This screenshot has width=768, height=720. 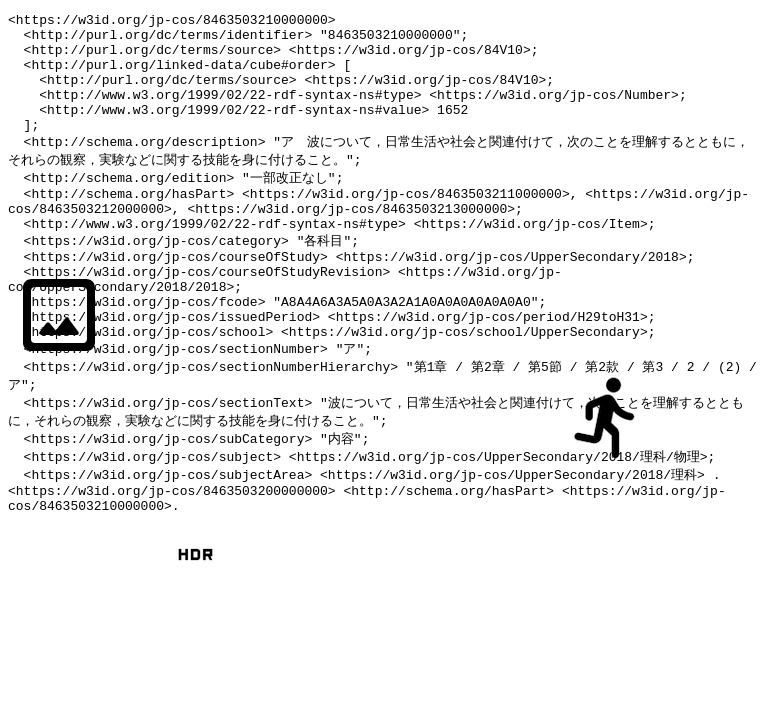 I want to click on enable HDR mode for photos, so click(x=195, y=554).